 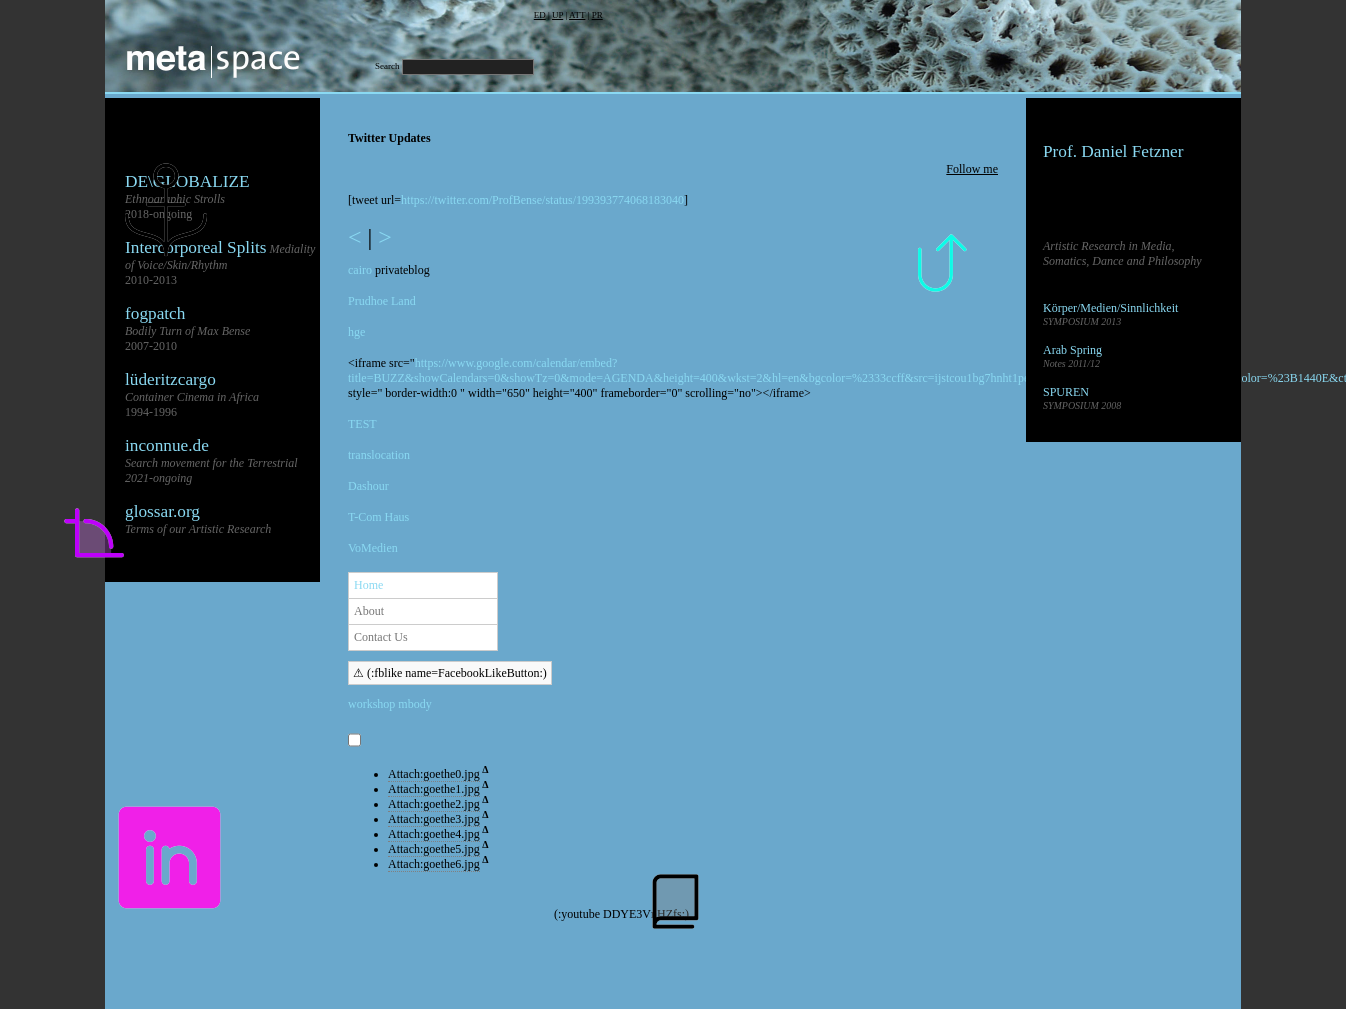 I want to click on anchor link to a specific section on the page, so click(x=166, y=208).